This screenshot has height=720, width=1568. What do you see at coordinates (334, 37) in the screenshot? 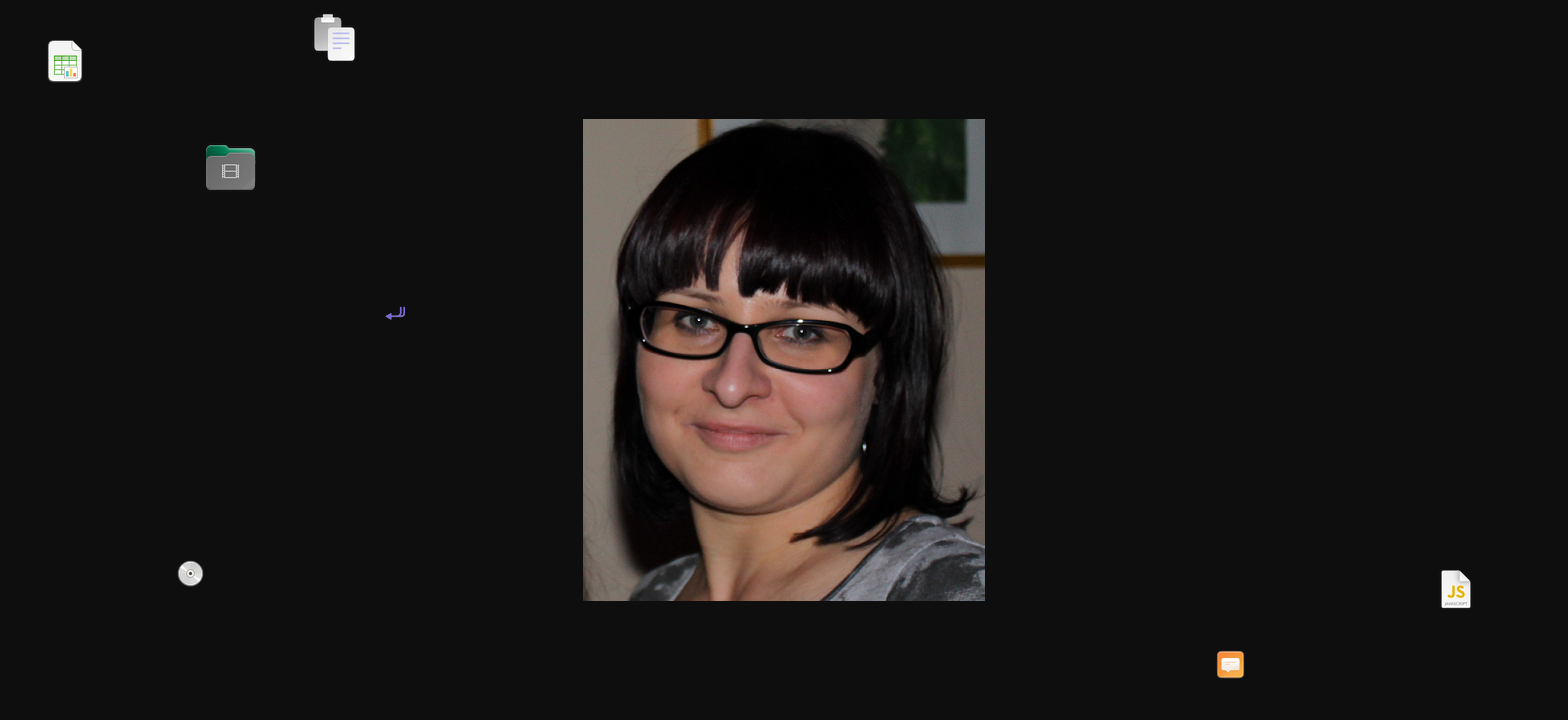
I see `paste content from clipboard` at bounding box center [334, 37].